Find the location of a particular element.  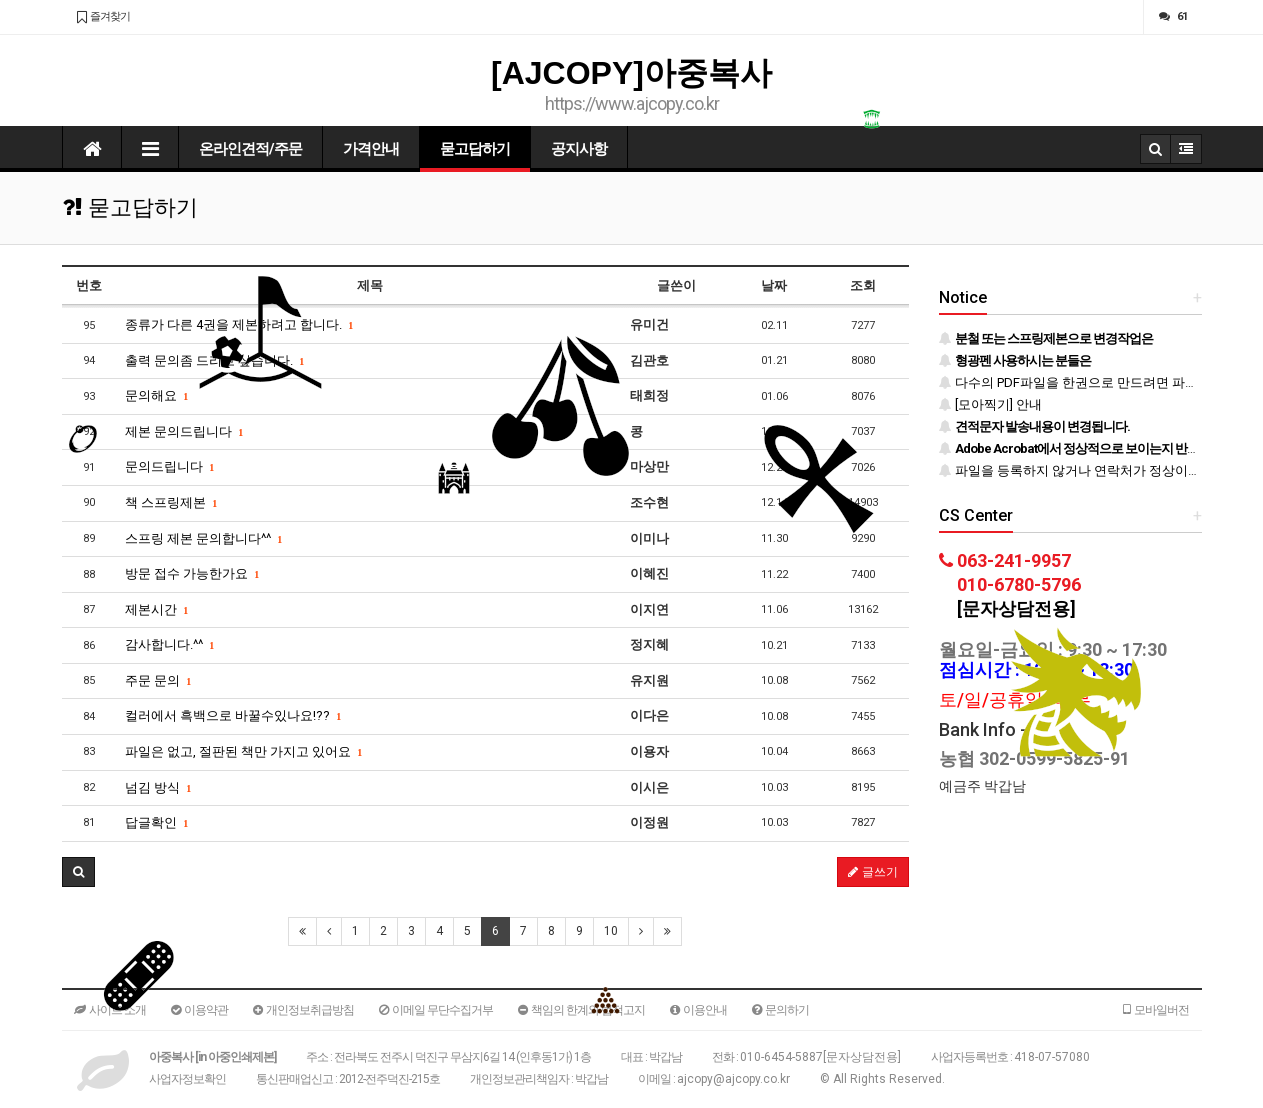

access egyptian or ancient-themed content is located at coordinates (818, 479).